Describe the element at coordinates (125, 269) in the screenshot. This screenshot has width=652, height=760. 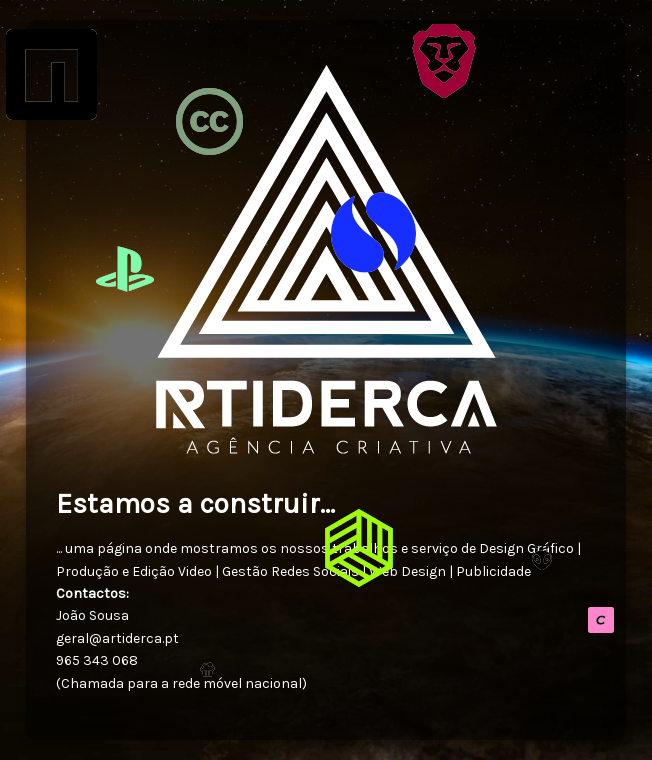
I see `playstation brand logo` at that location.